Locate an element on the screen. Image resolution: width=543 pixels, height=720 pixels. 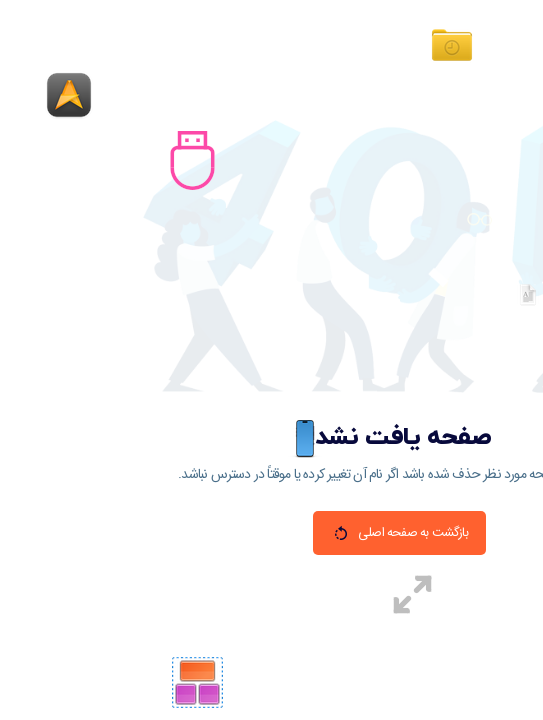
open akira vector graphics editor is located at coordinates (69, 95).